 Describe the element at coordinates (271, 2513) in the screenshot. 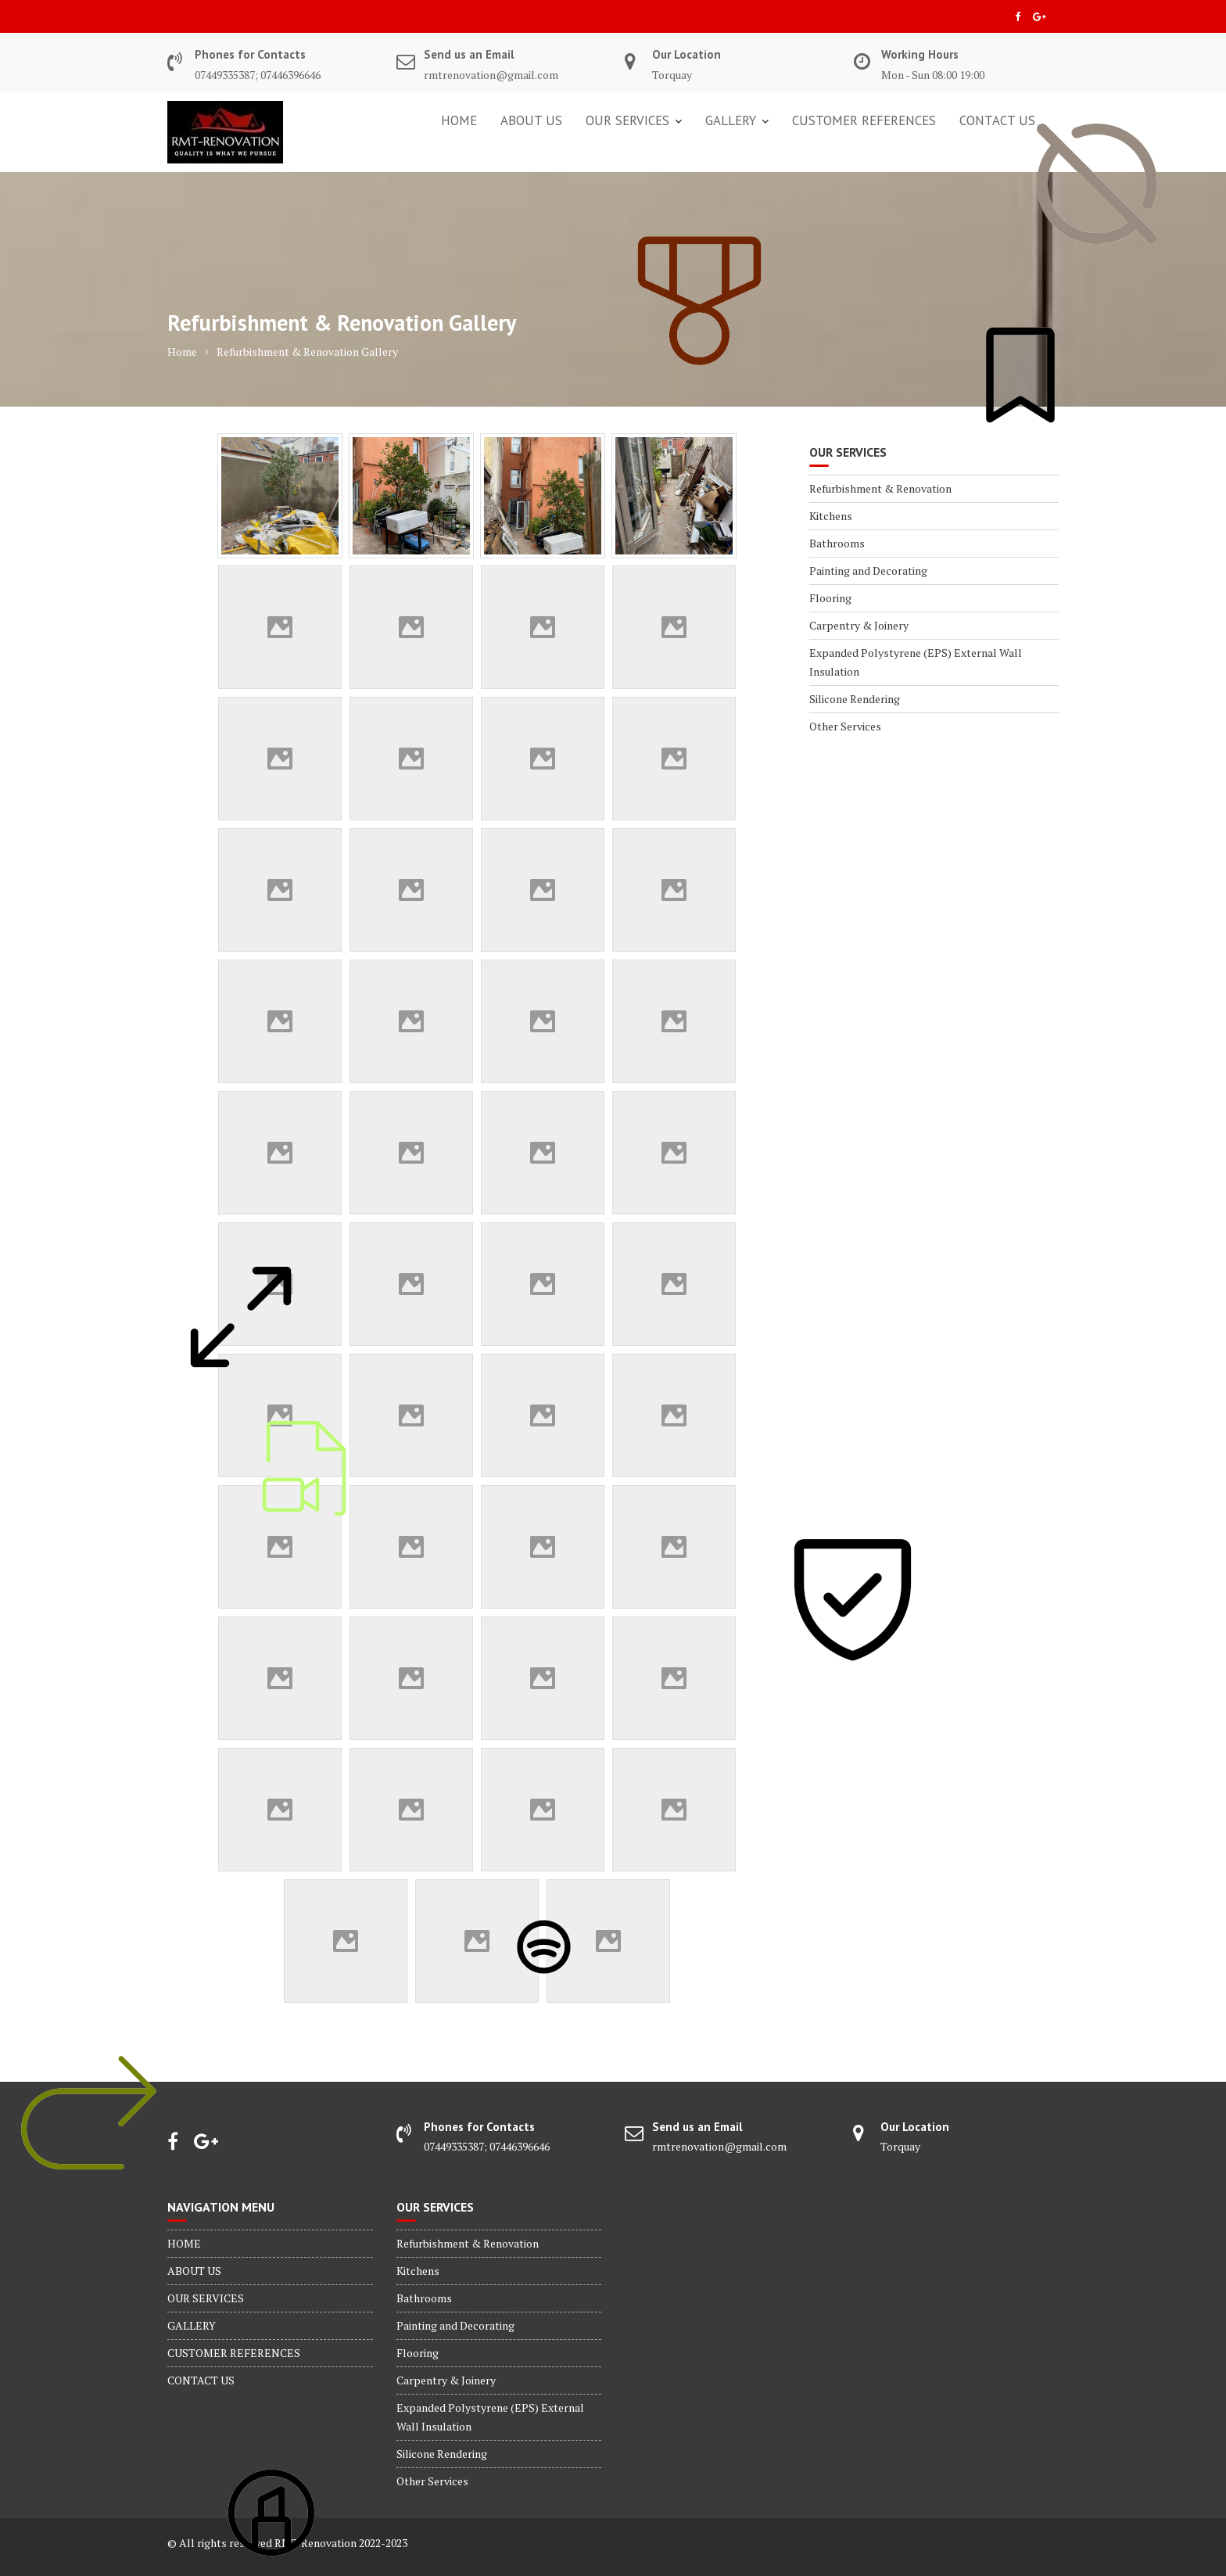

I see `highlight or mark selected text` at that location.